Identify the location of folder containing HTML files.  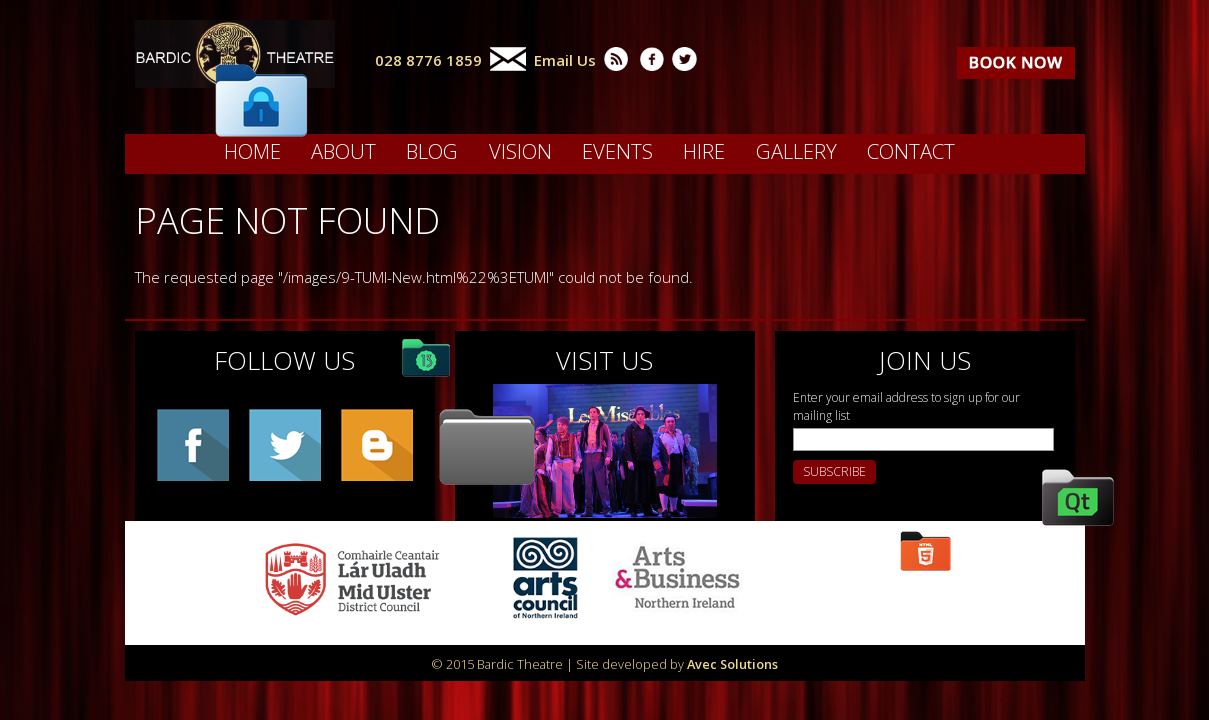
(925, 552).